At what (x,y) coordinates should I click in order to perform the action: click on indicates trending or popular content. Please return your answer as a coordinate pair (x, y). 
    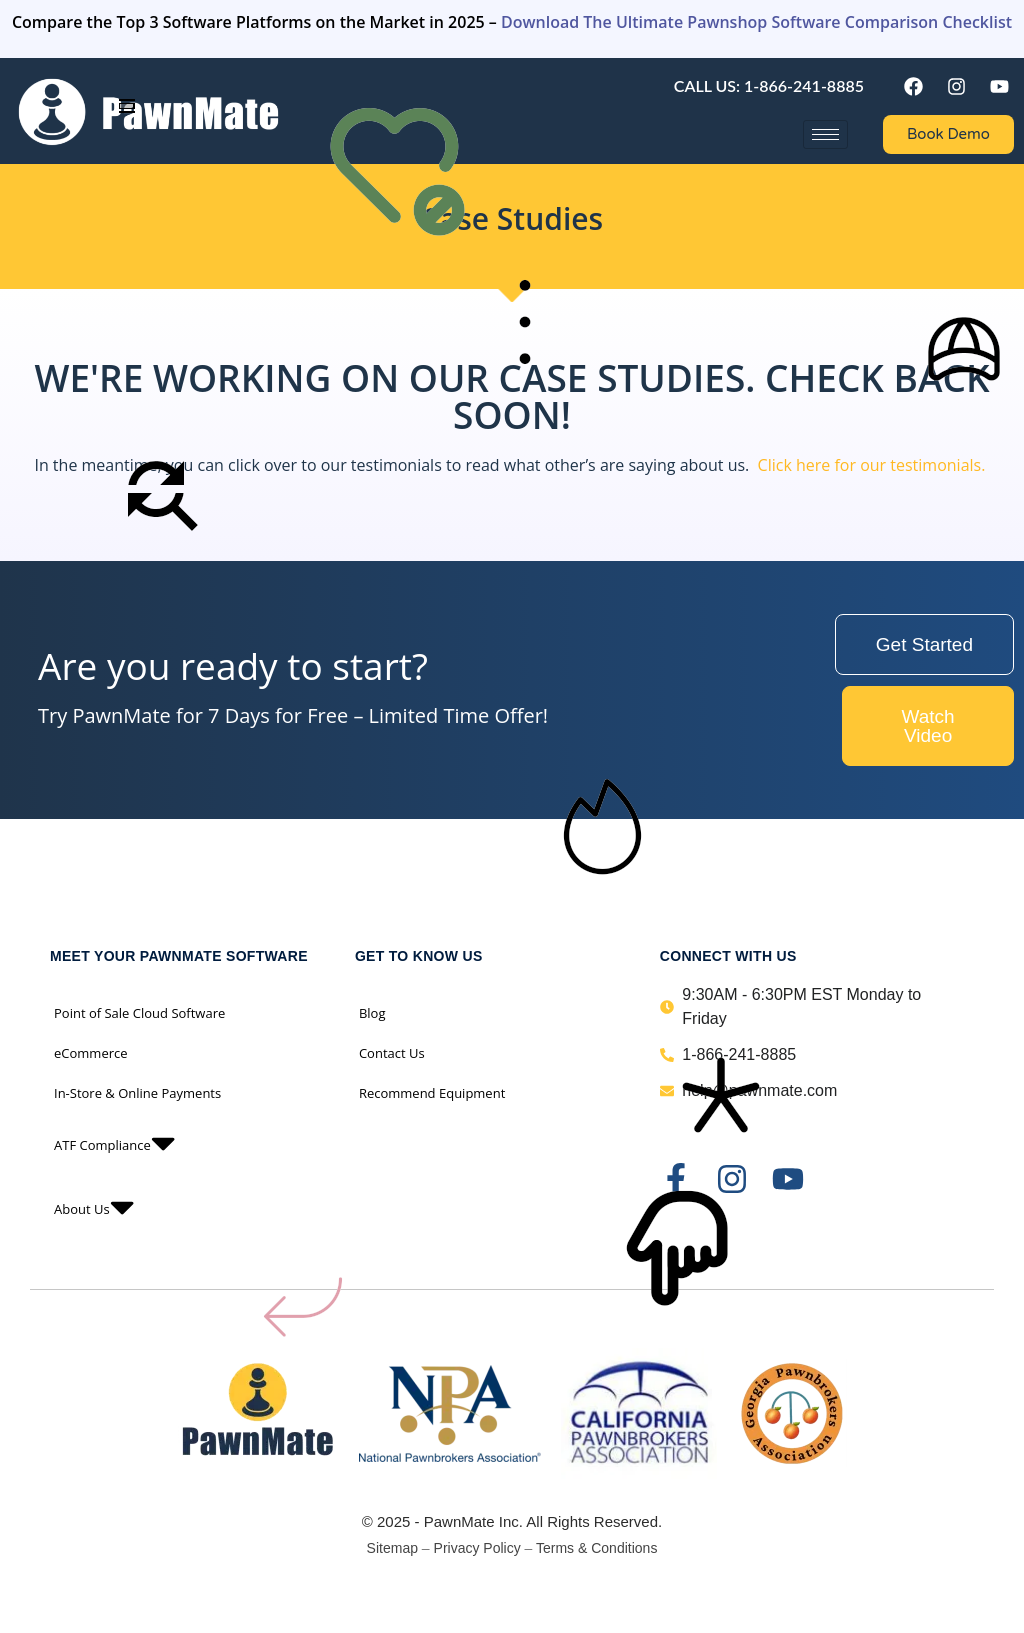
    Looking at the image, I should click on (602, 828).